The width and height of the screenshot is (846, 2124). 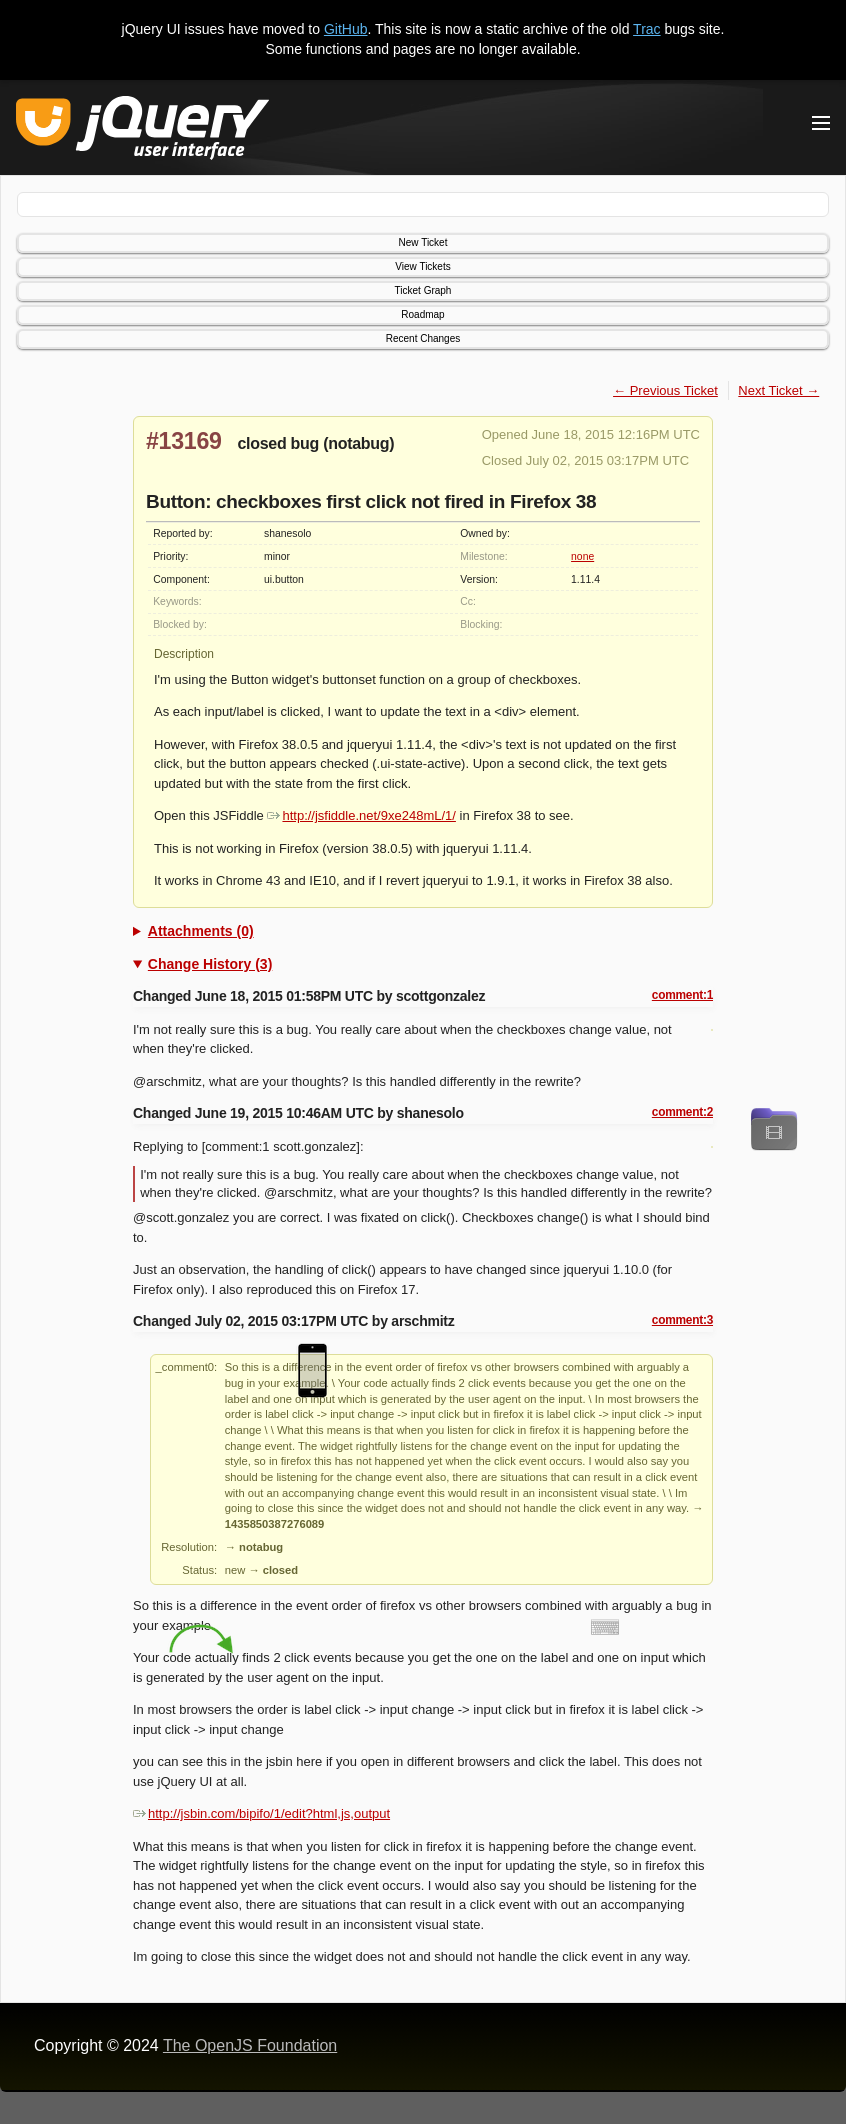 What do you see at coordinates (605, 1627) in the screenshot?
I see `connect or manage keyboard input device` at bounding box center [605, 1627].